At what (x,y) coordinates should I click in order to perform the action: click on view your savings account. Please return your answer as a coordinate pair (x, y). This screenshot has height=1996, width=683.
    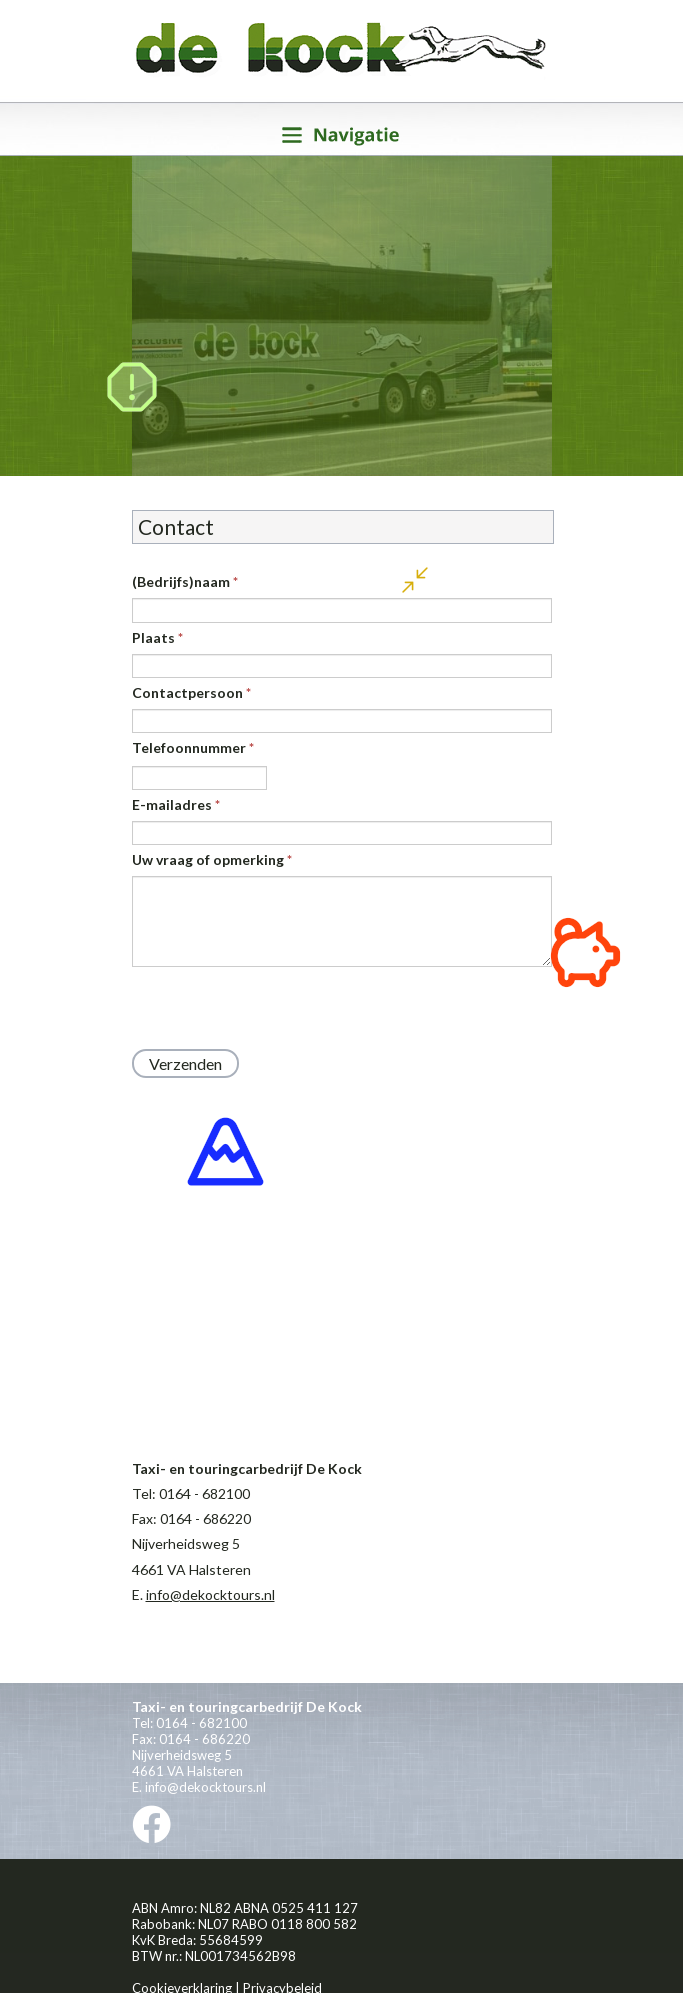
    Looking at the image, I should click on (585, 952).